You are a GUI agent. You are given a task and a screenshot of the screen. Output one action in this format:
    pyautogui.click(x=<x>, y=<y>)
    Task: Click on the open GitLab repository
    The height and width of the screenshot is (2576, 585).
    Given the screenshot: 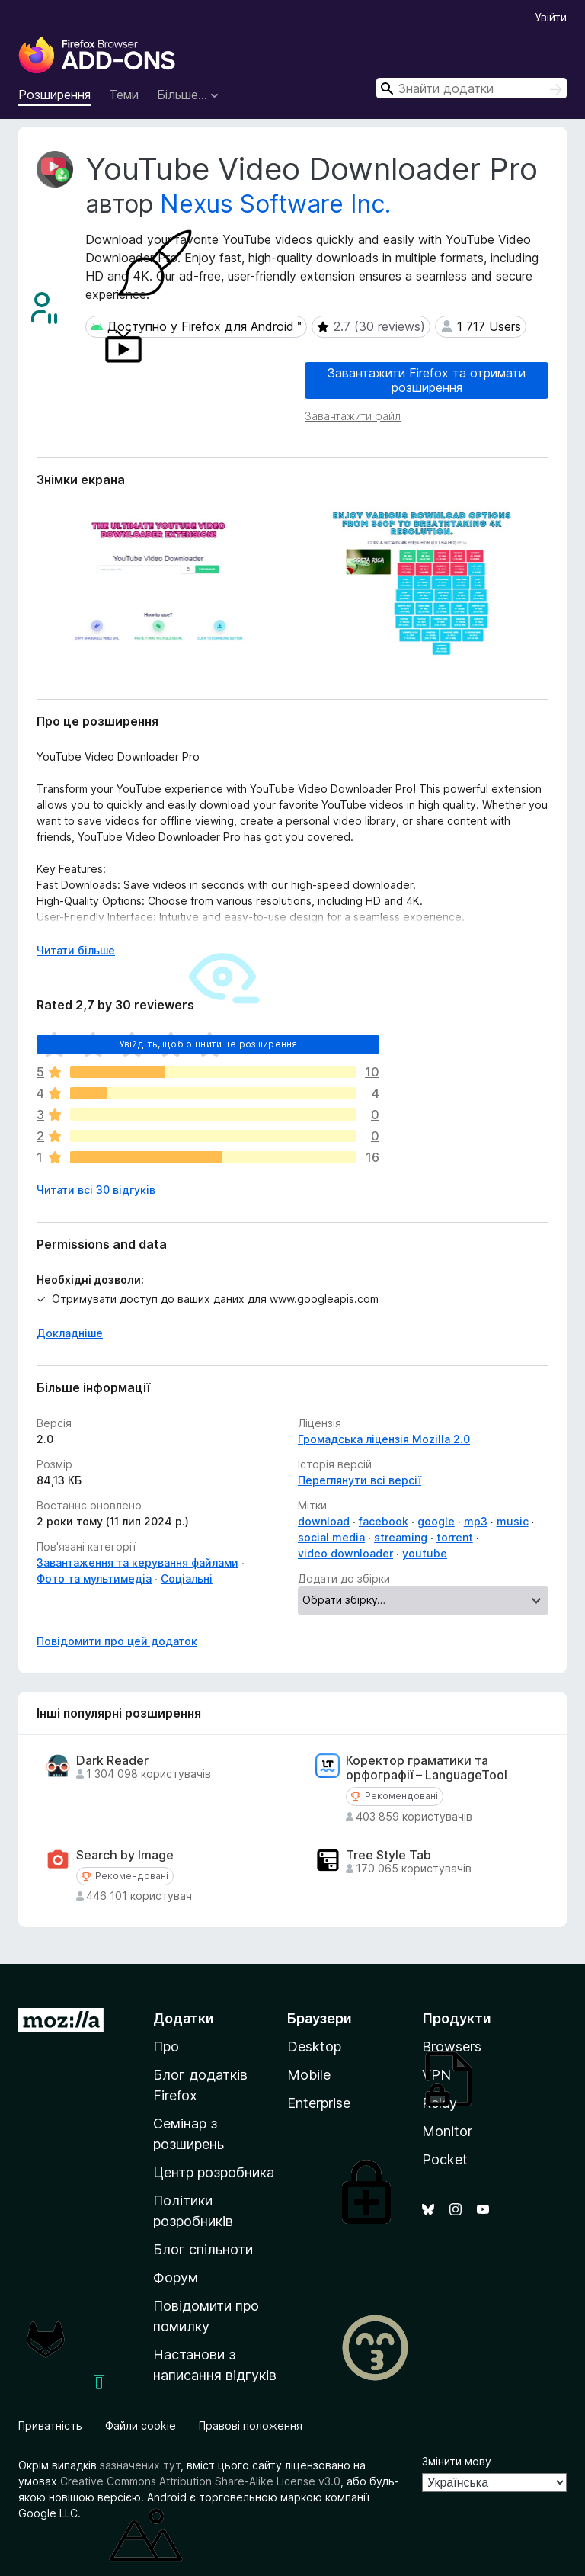 What is the action you would take?
    pyautogui.click(x=46, y=2339)
    